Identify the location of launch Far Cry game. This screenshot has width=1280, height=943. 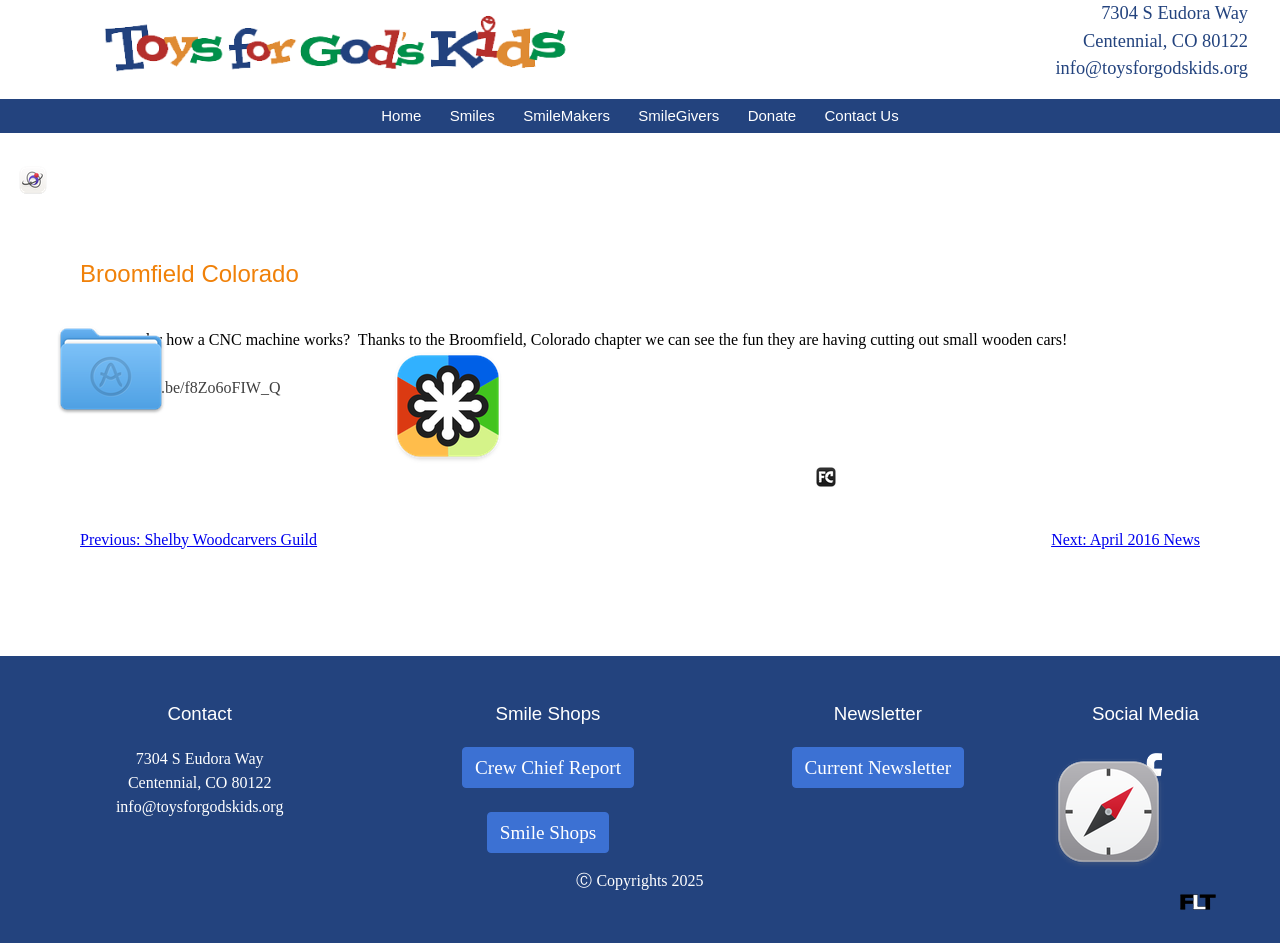
(826, 477).